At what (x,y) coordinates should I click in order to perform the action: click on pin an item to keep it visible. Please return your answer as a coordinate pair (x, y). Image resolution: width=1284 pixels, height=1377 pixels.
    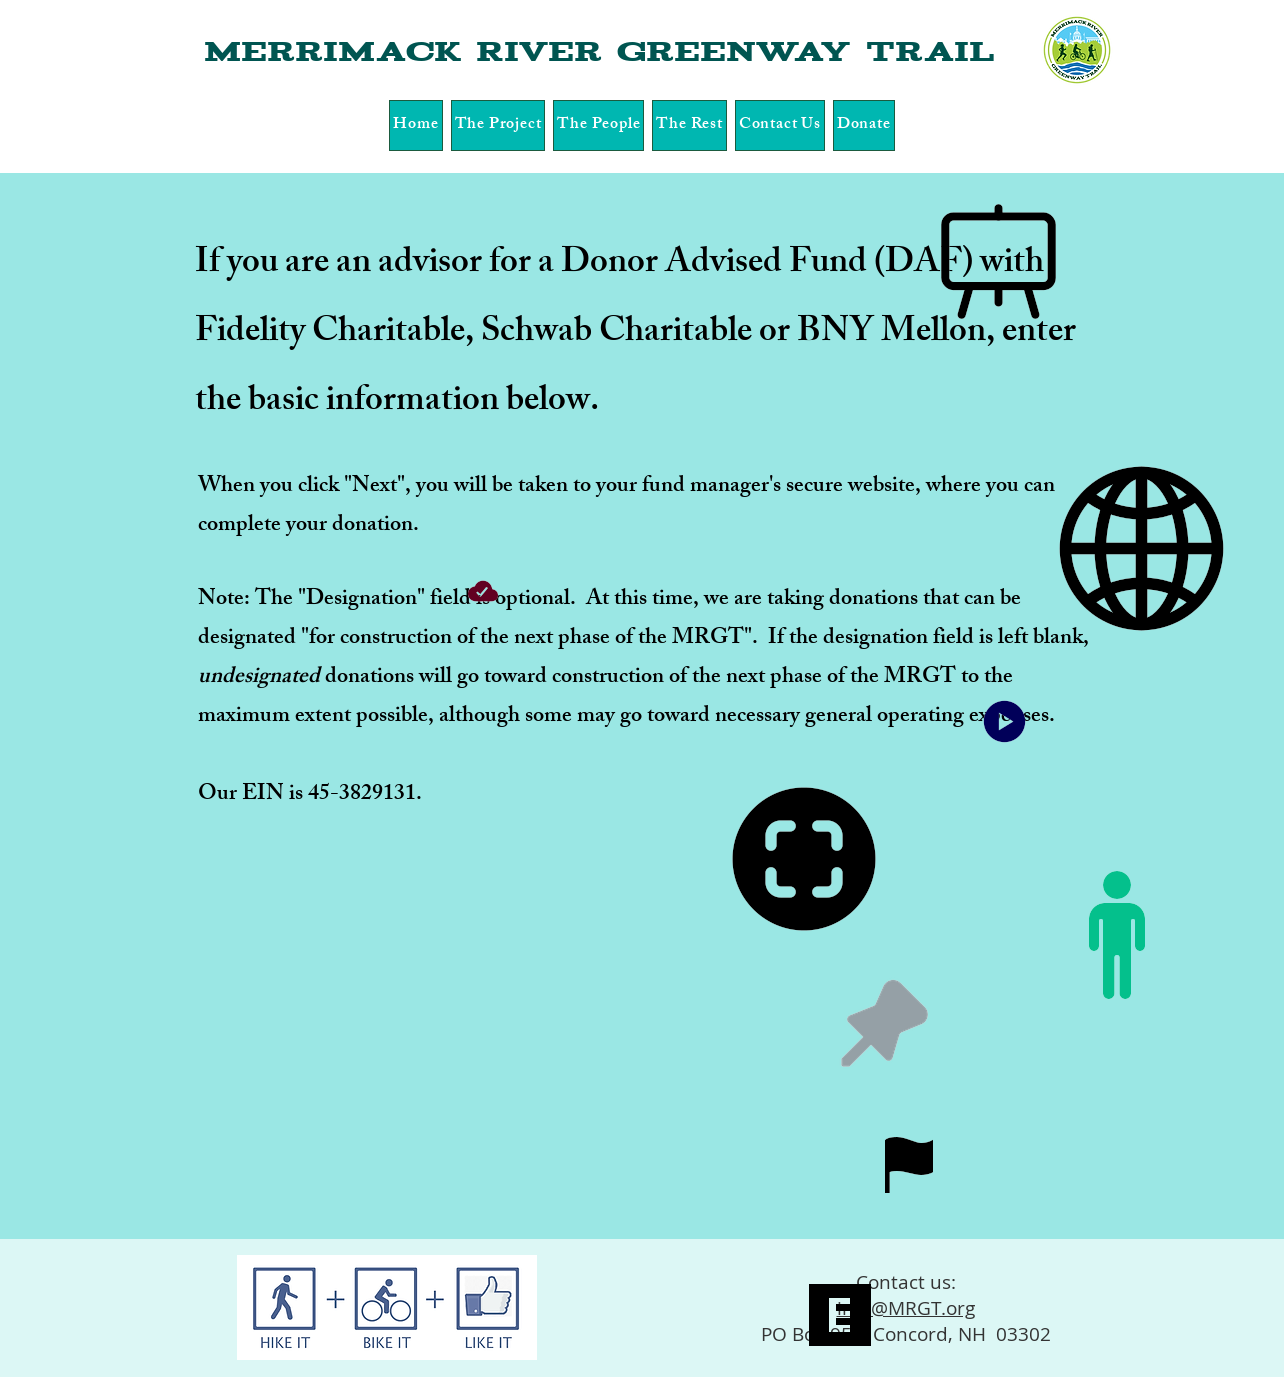
    Looking at the image, I should click on (886, 1022).